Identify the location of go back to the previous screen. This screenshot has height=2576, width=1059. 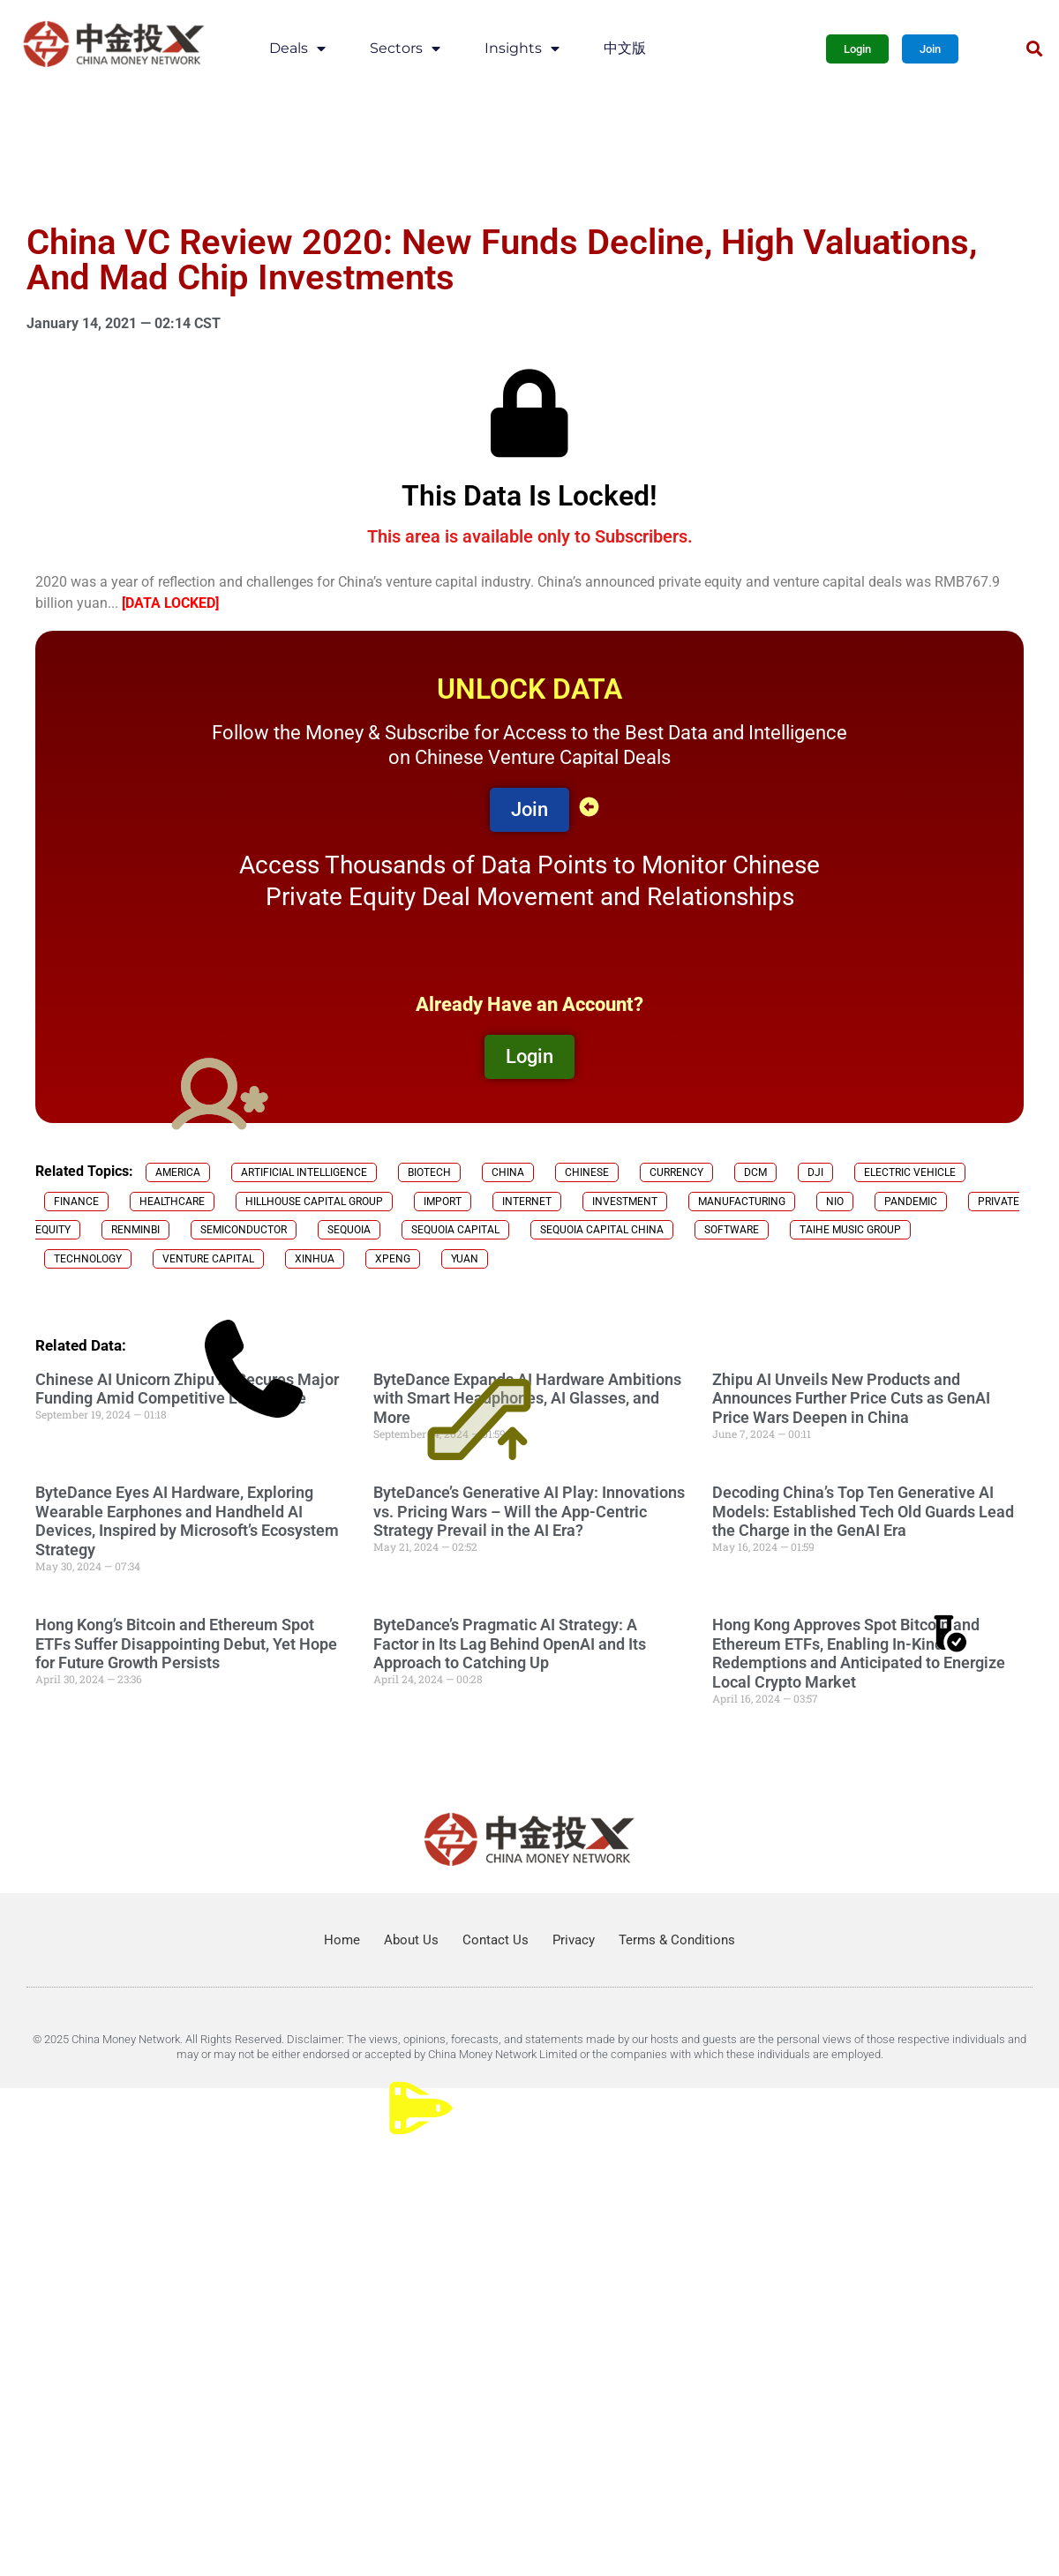
(589, 806).